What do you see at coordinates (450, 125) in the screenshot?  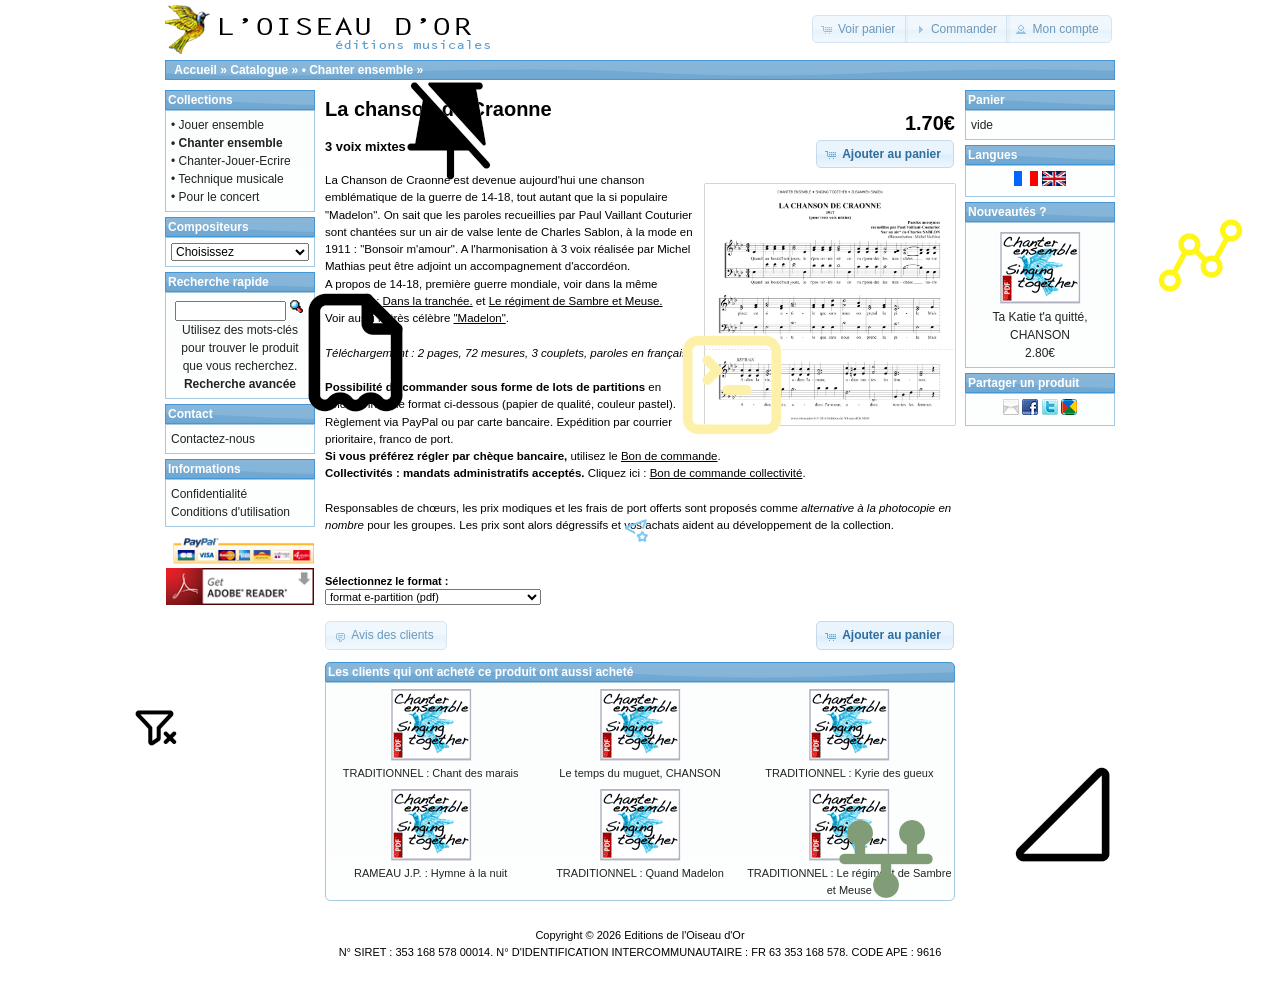 I see `unpin this item` at bounding box center [450, 125].